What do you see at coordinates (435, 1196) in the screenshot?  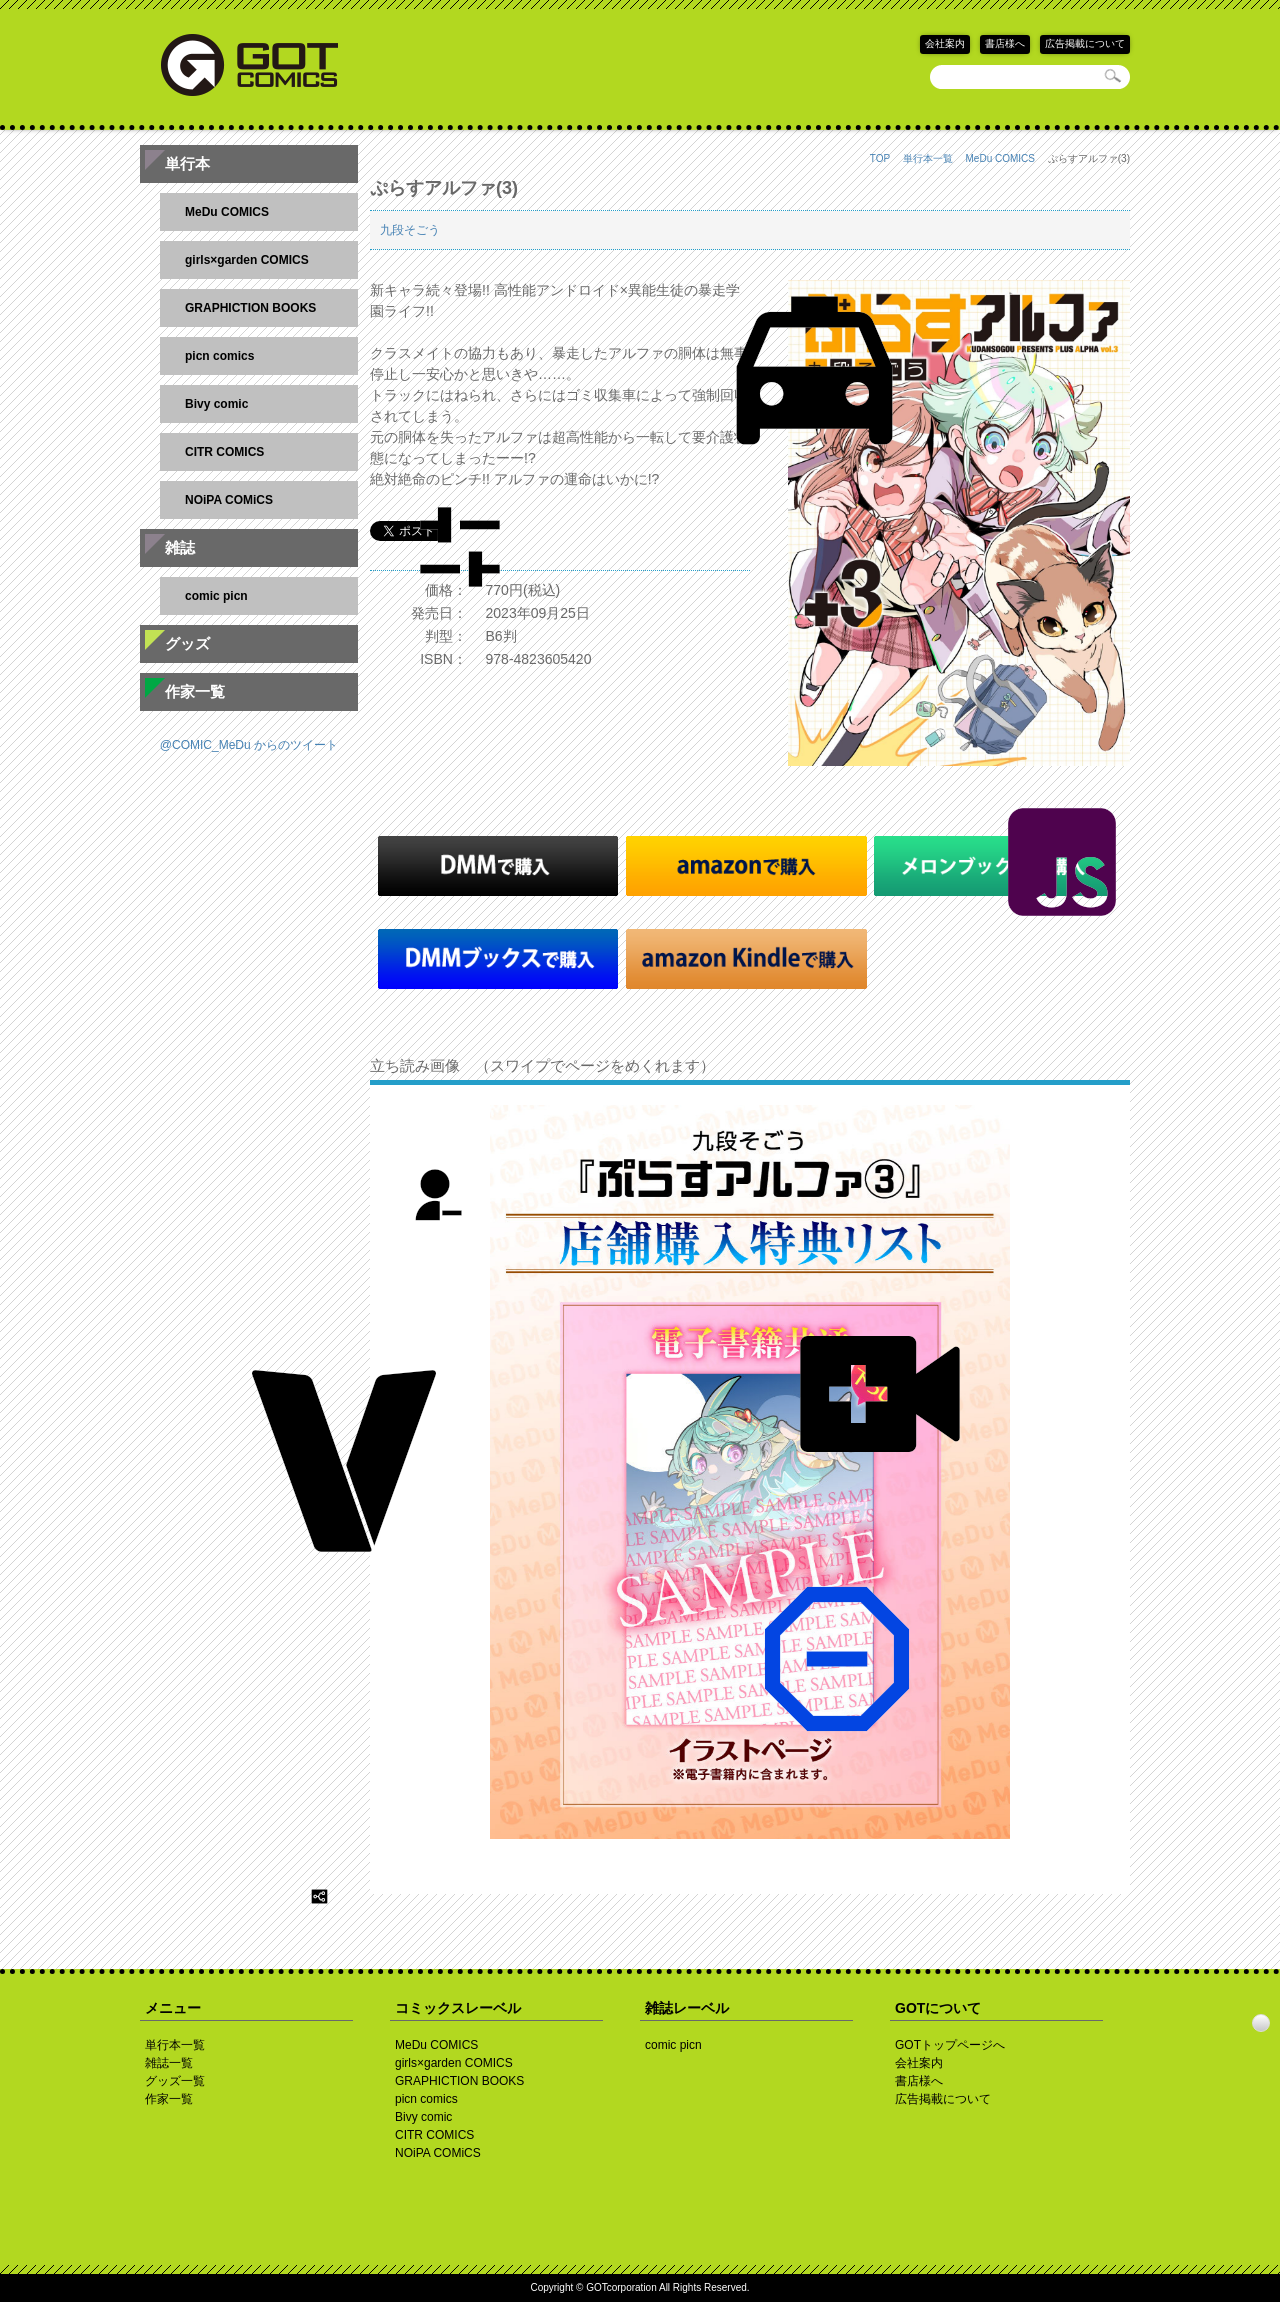 I see `remove a user or contact` at bounding box center [435, 1196].